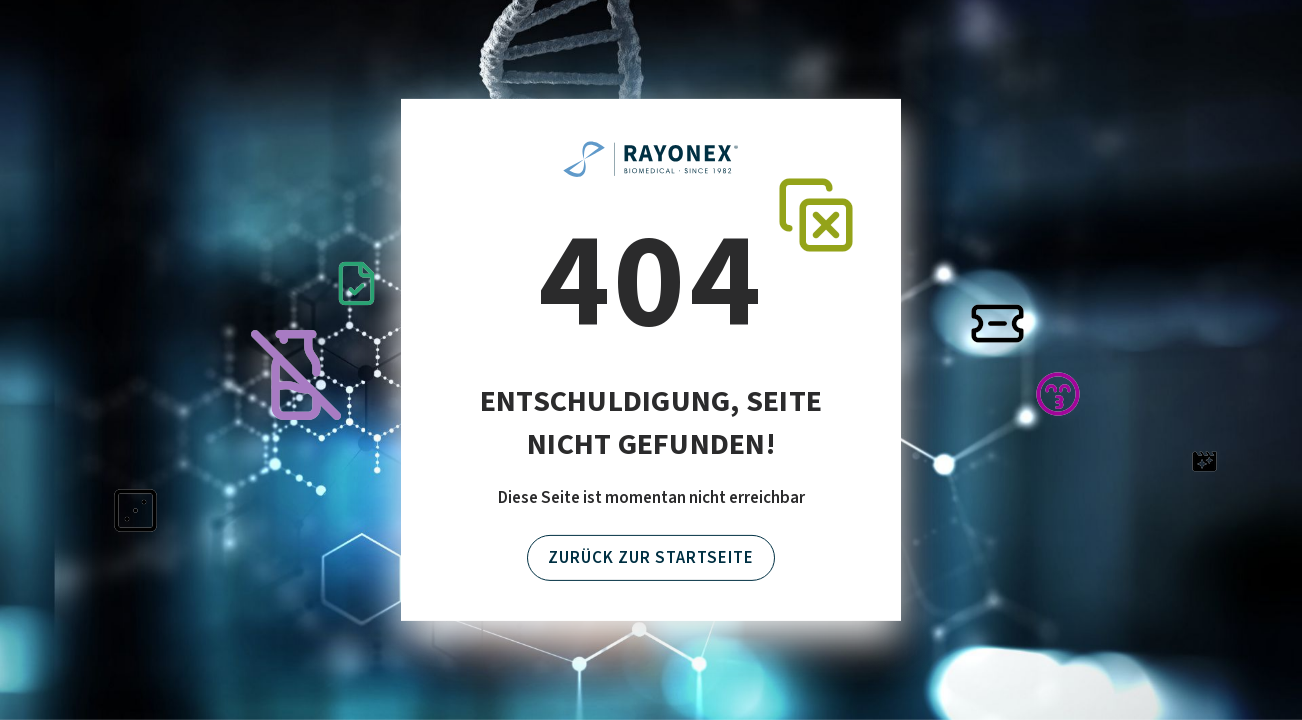 The height and width of the screenshot is (720, 1302). I want to click on randomize or shuffle content, so click(135, 510).